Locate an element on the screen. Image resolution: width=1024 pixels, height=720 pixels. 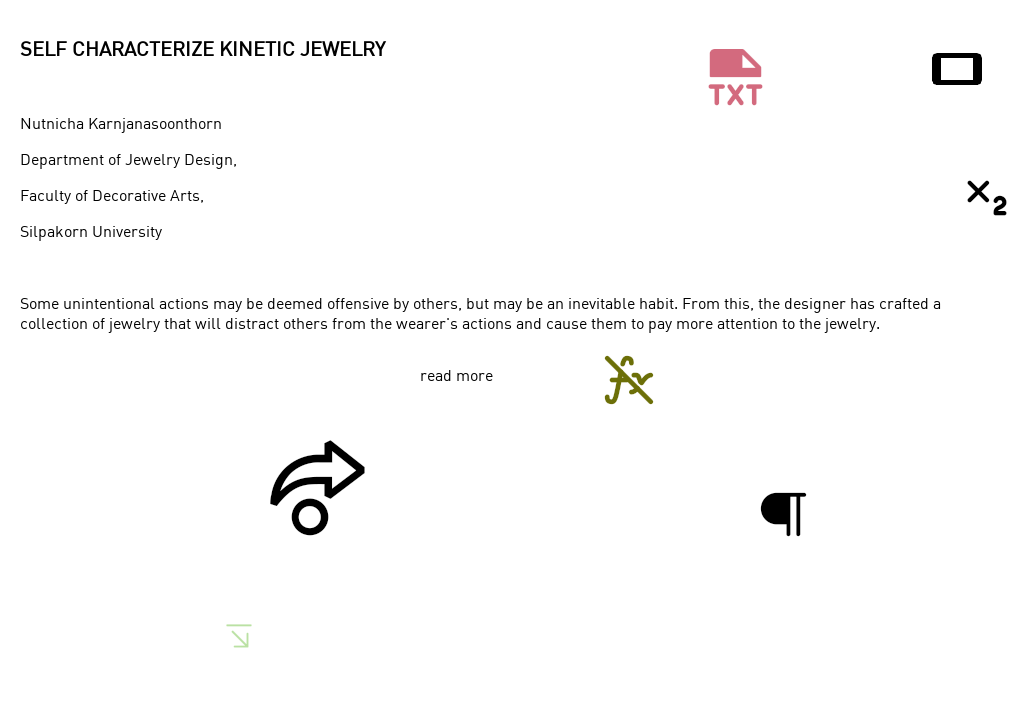
start a live share session is located at coordinates (317, 487).